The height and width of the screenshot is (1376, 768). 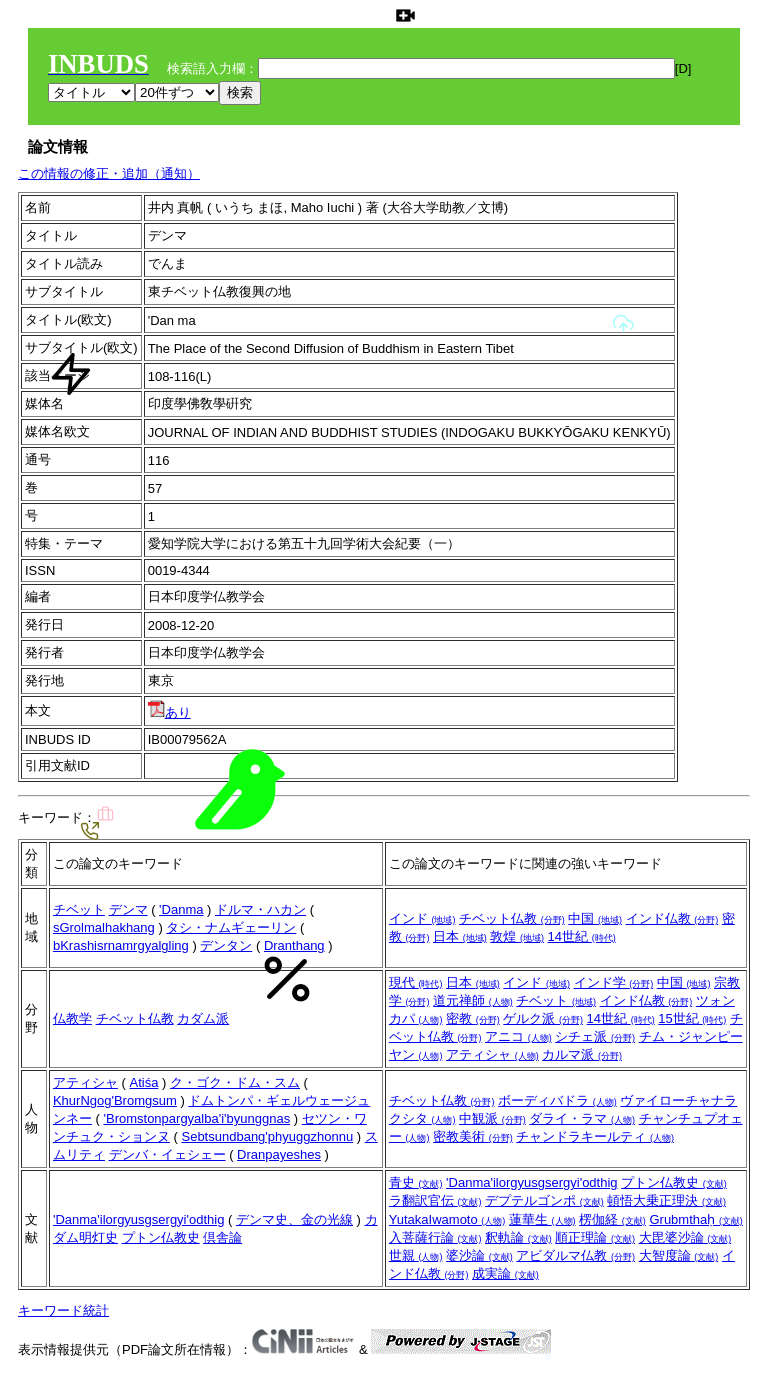 I want to click on start a new video call, so click(x=405, y=15).